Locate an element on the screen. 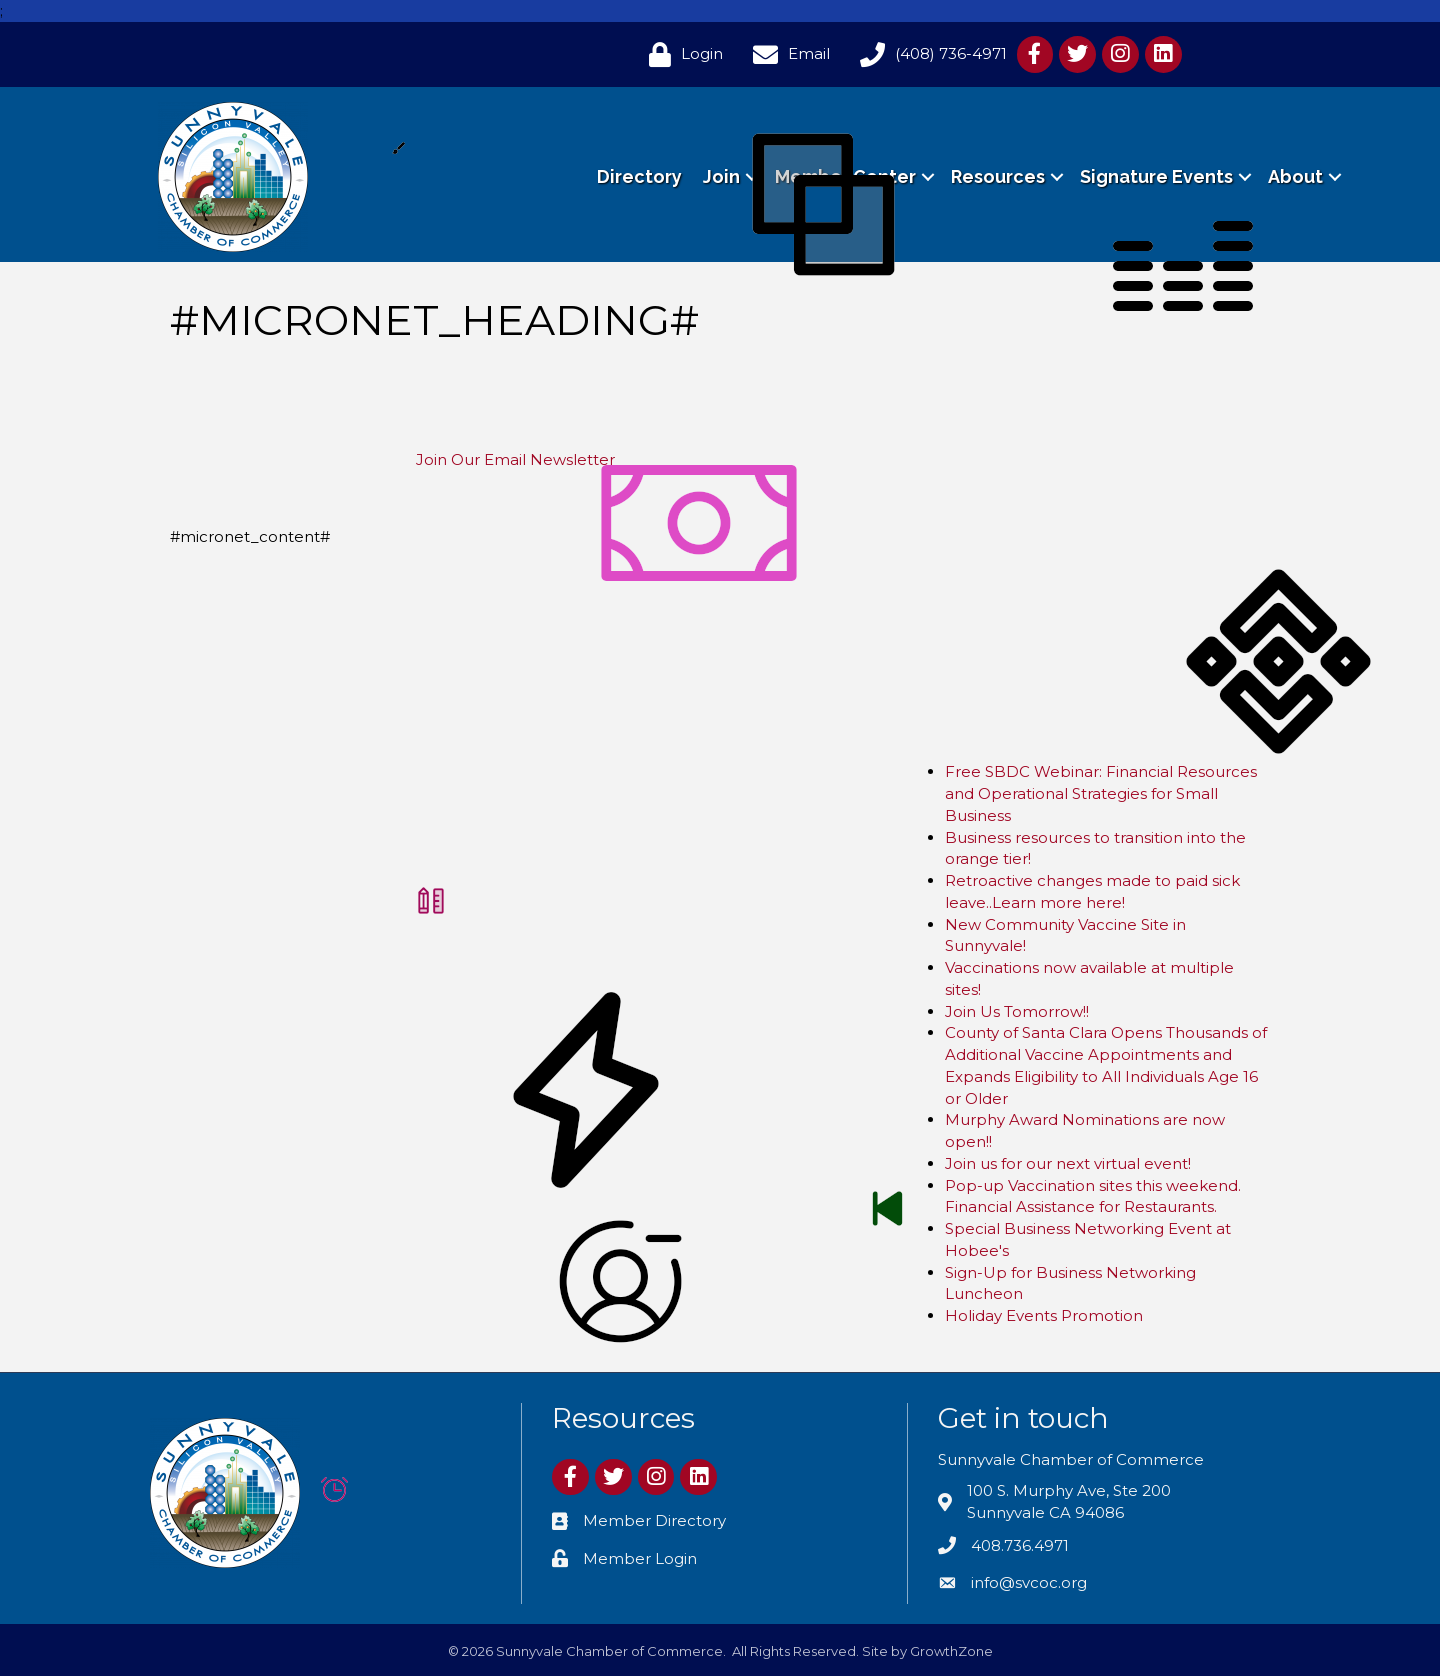  adjust audio equalizer settings is located at coordinates (1183, 266).